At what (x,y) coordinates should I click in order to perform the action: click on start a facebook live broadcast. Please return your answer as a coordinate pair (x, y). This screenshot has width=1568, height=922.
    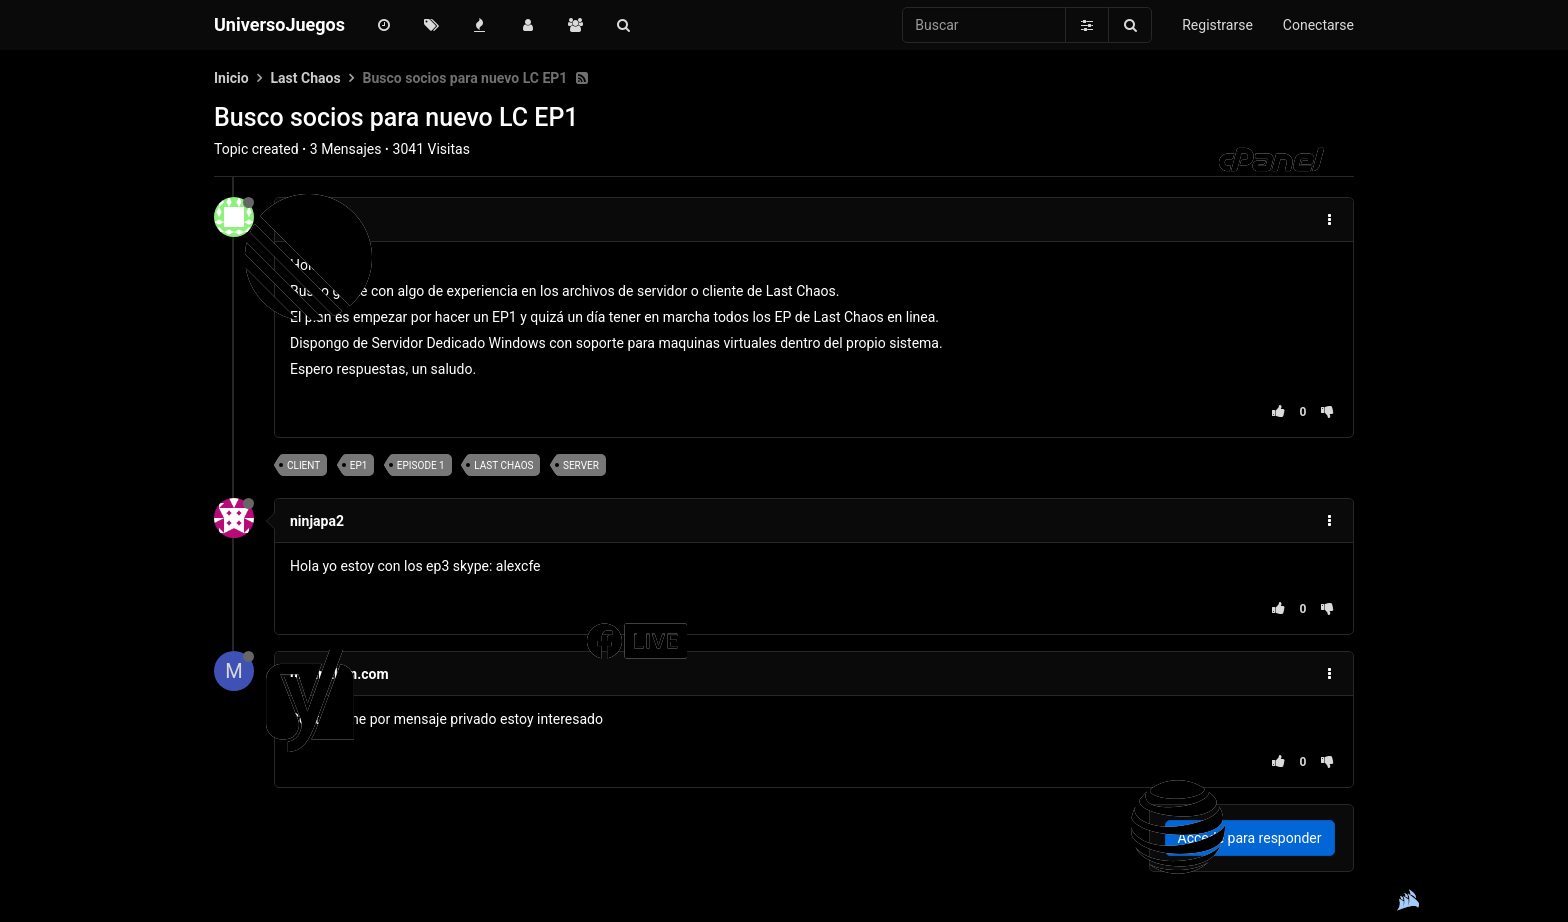
    Looking at the image, I should click on (637, 641).